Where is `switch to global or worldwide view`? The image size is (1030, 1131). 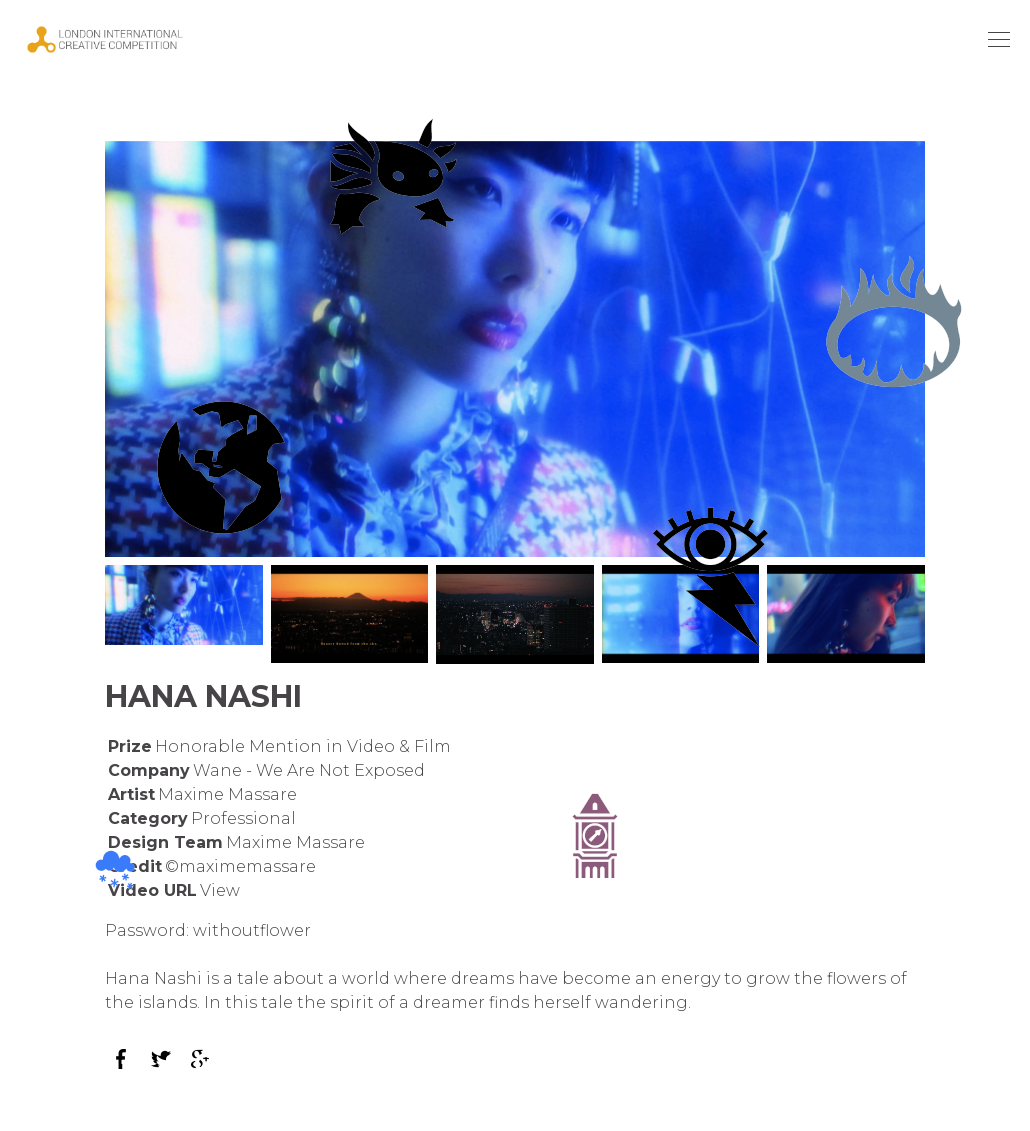 switch to global or worldwide view is located at coordinates (223, 467).